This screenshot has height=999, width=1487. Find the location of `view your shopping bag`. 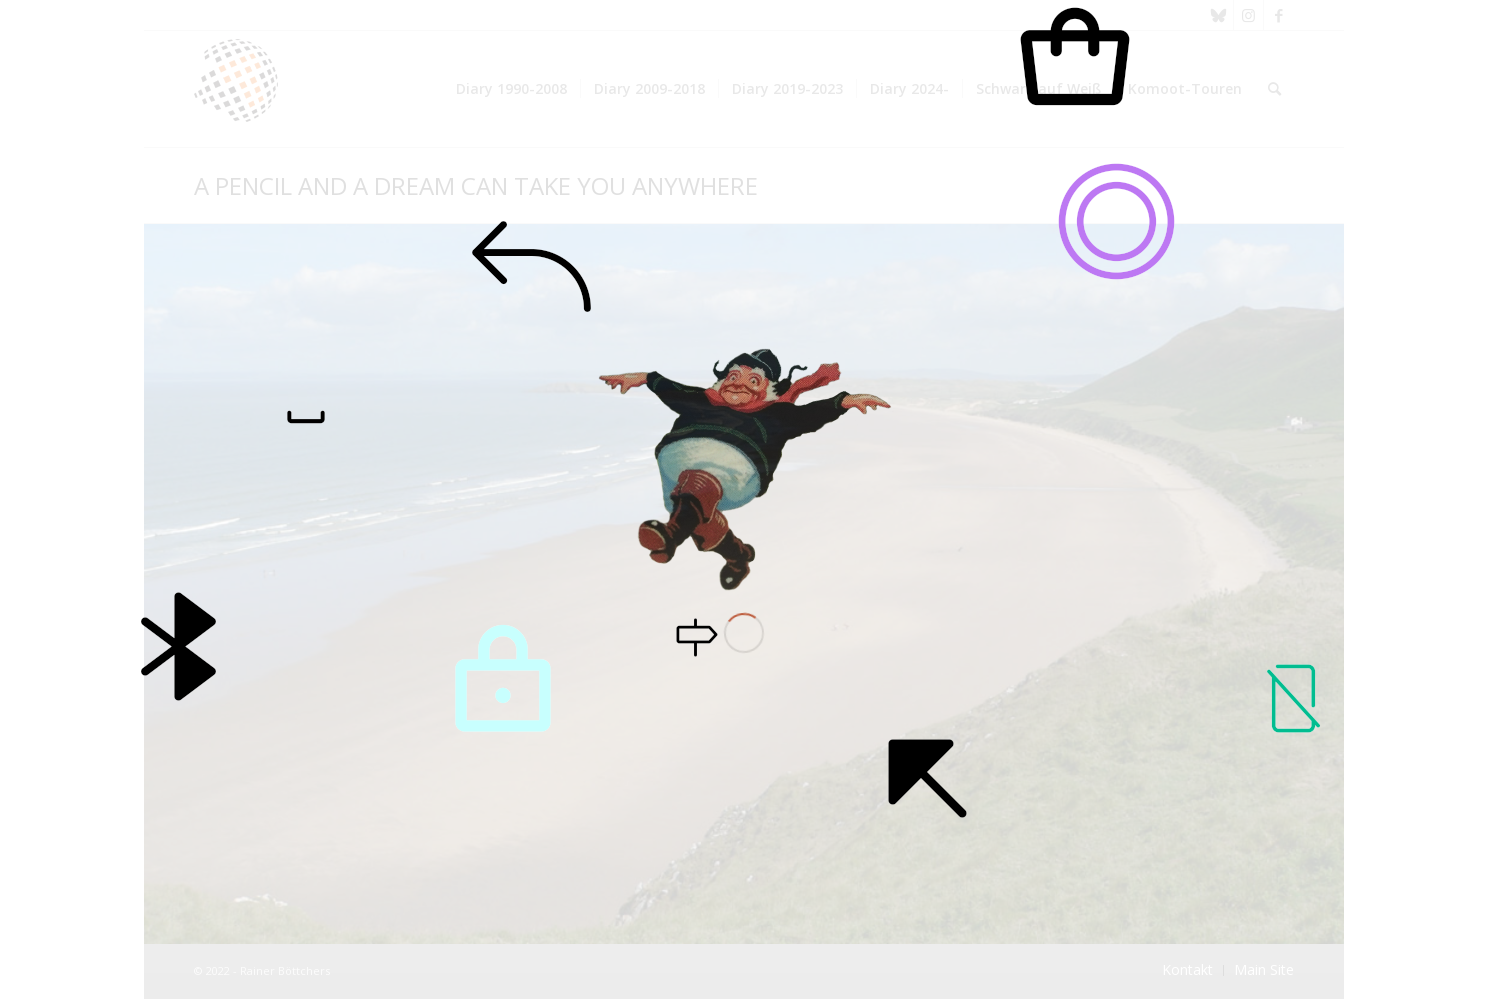

view your shopping bag is located at coordinates (1075, 62).